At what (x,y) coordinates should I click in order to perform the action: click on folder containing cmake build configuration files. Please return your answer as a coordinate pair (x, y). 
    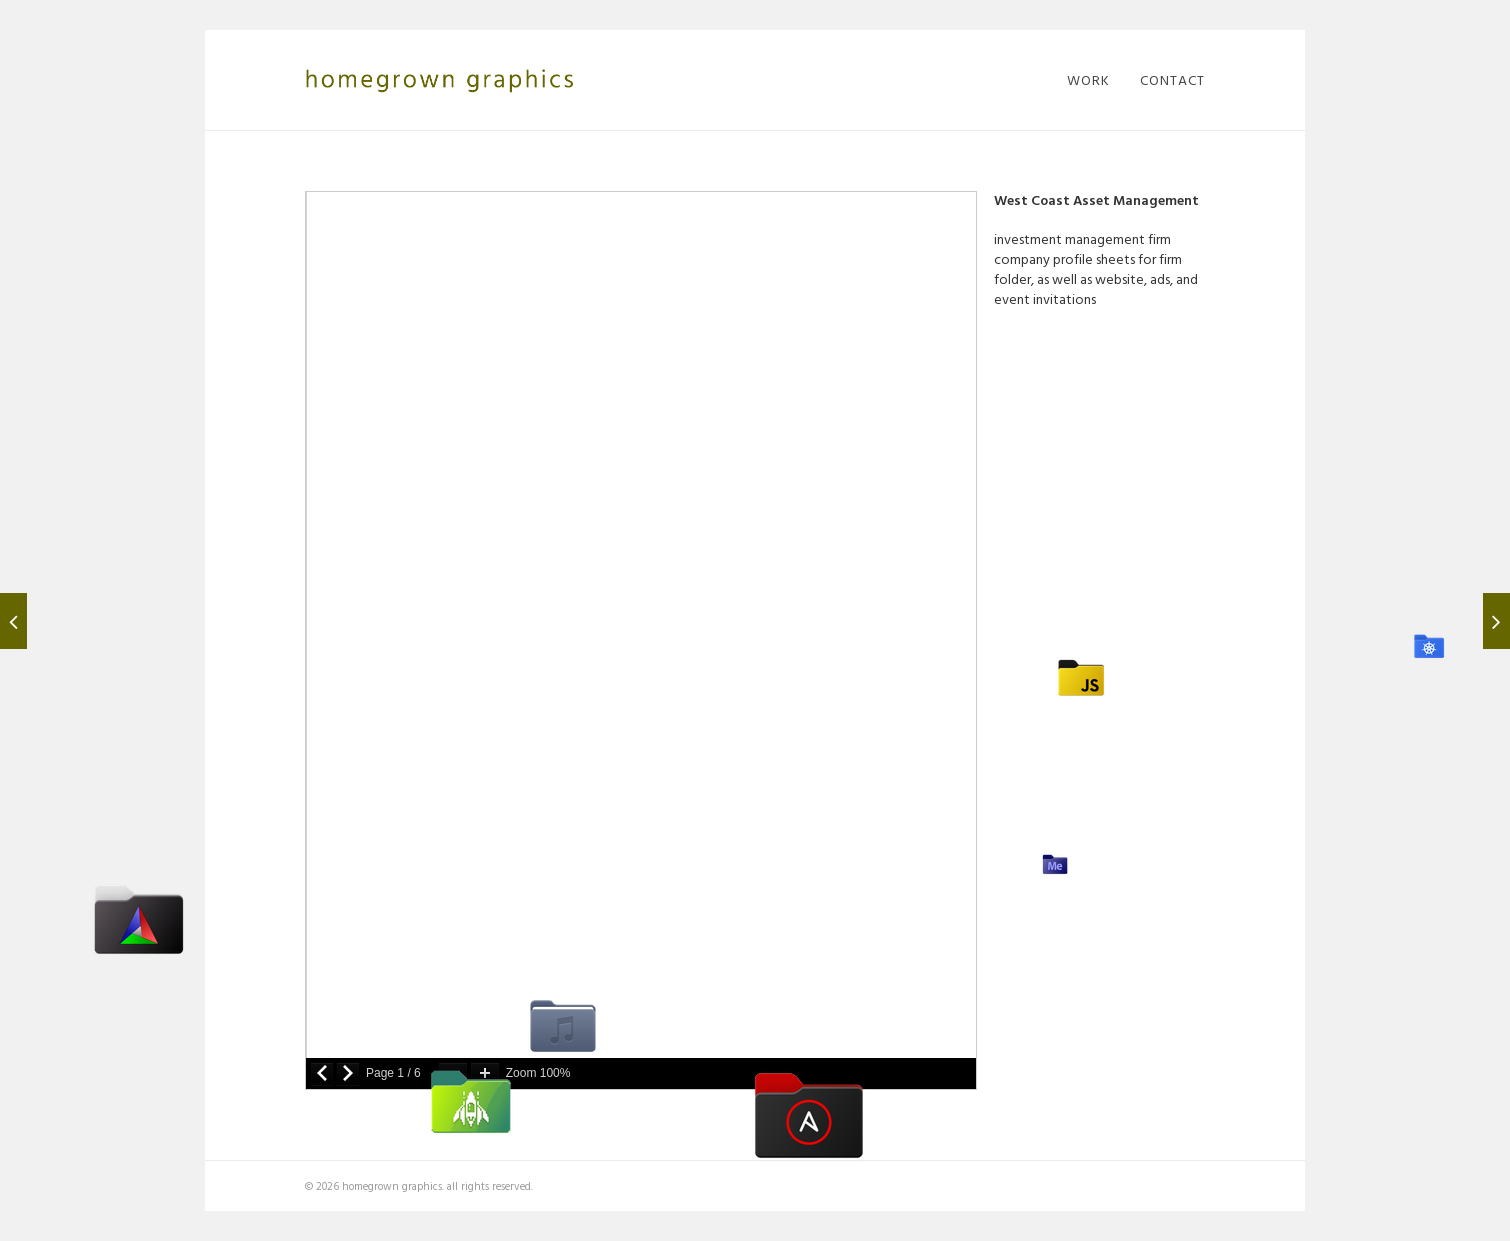
    Looking at the image, I should click on (138, 921).